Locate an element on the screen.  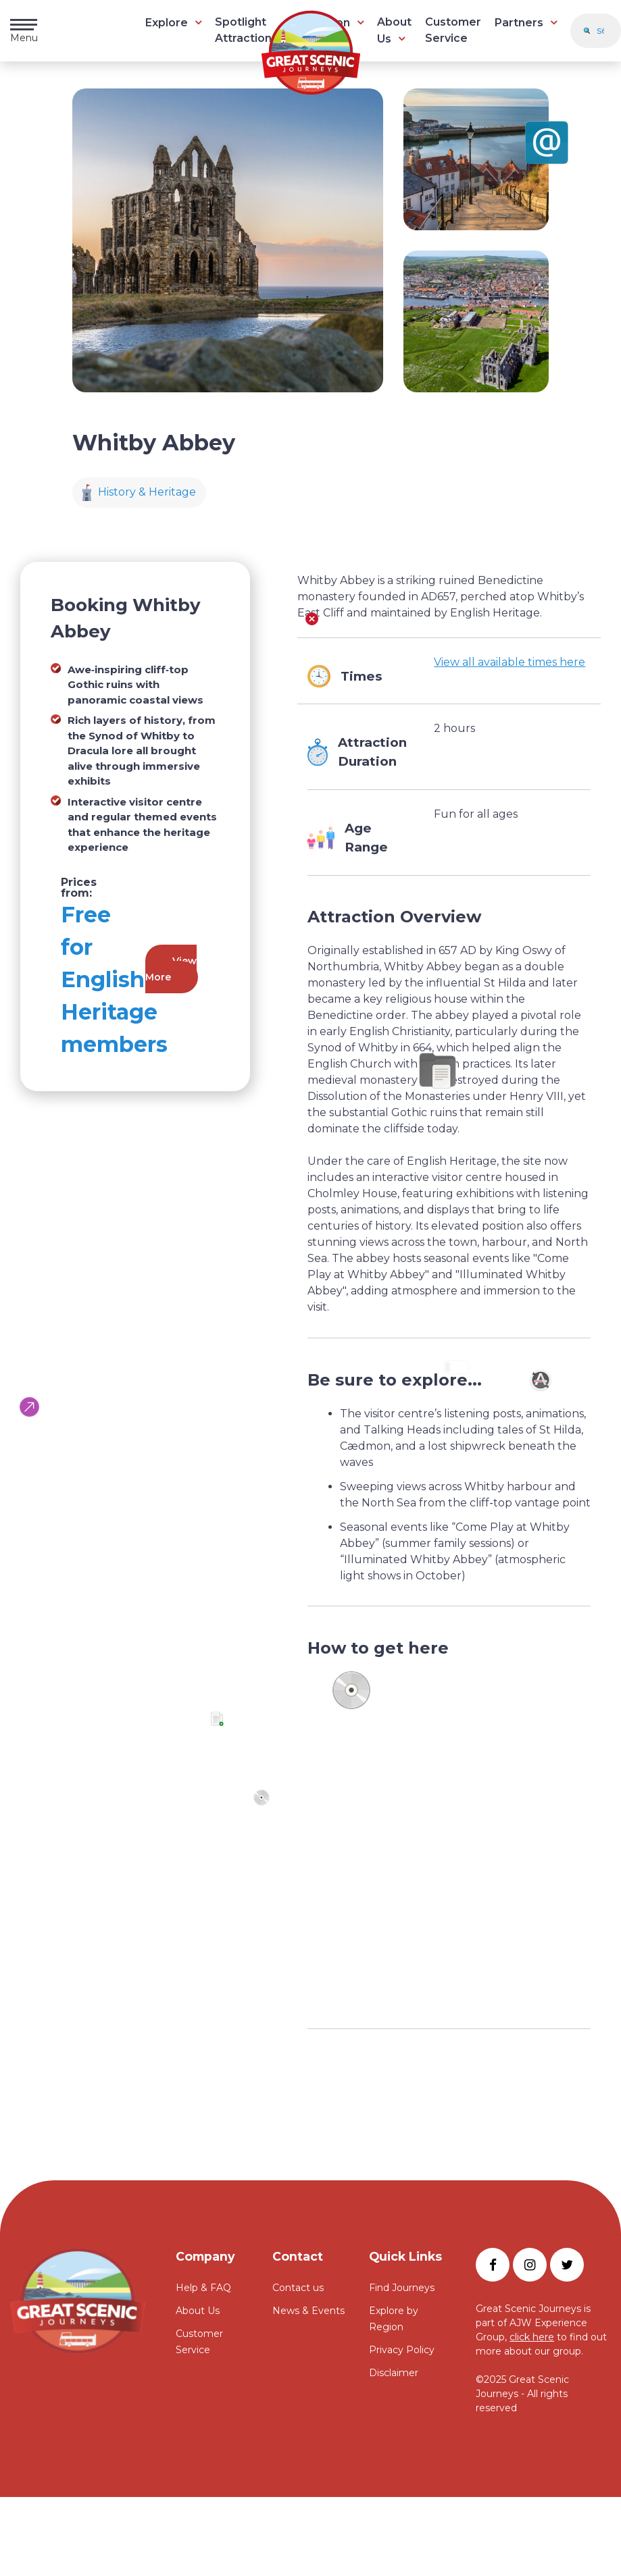
indicates battery is at 20% charge is located at coordinates (457, 1367).